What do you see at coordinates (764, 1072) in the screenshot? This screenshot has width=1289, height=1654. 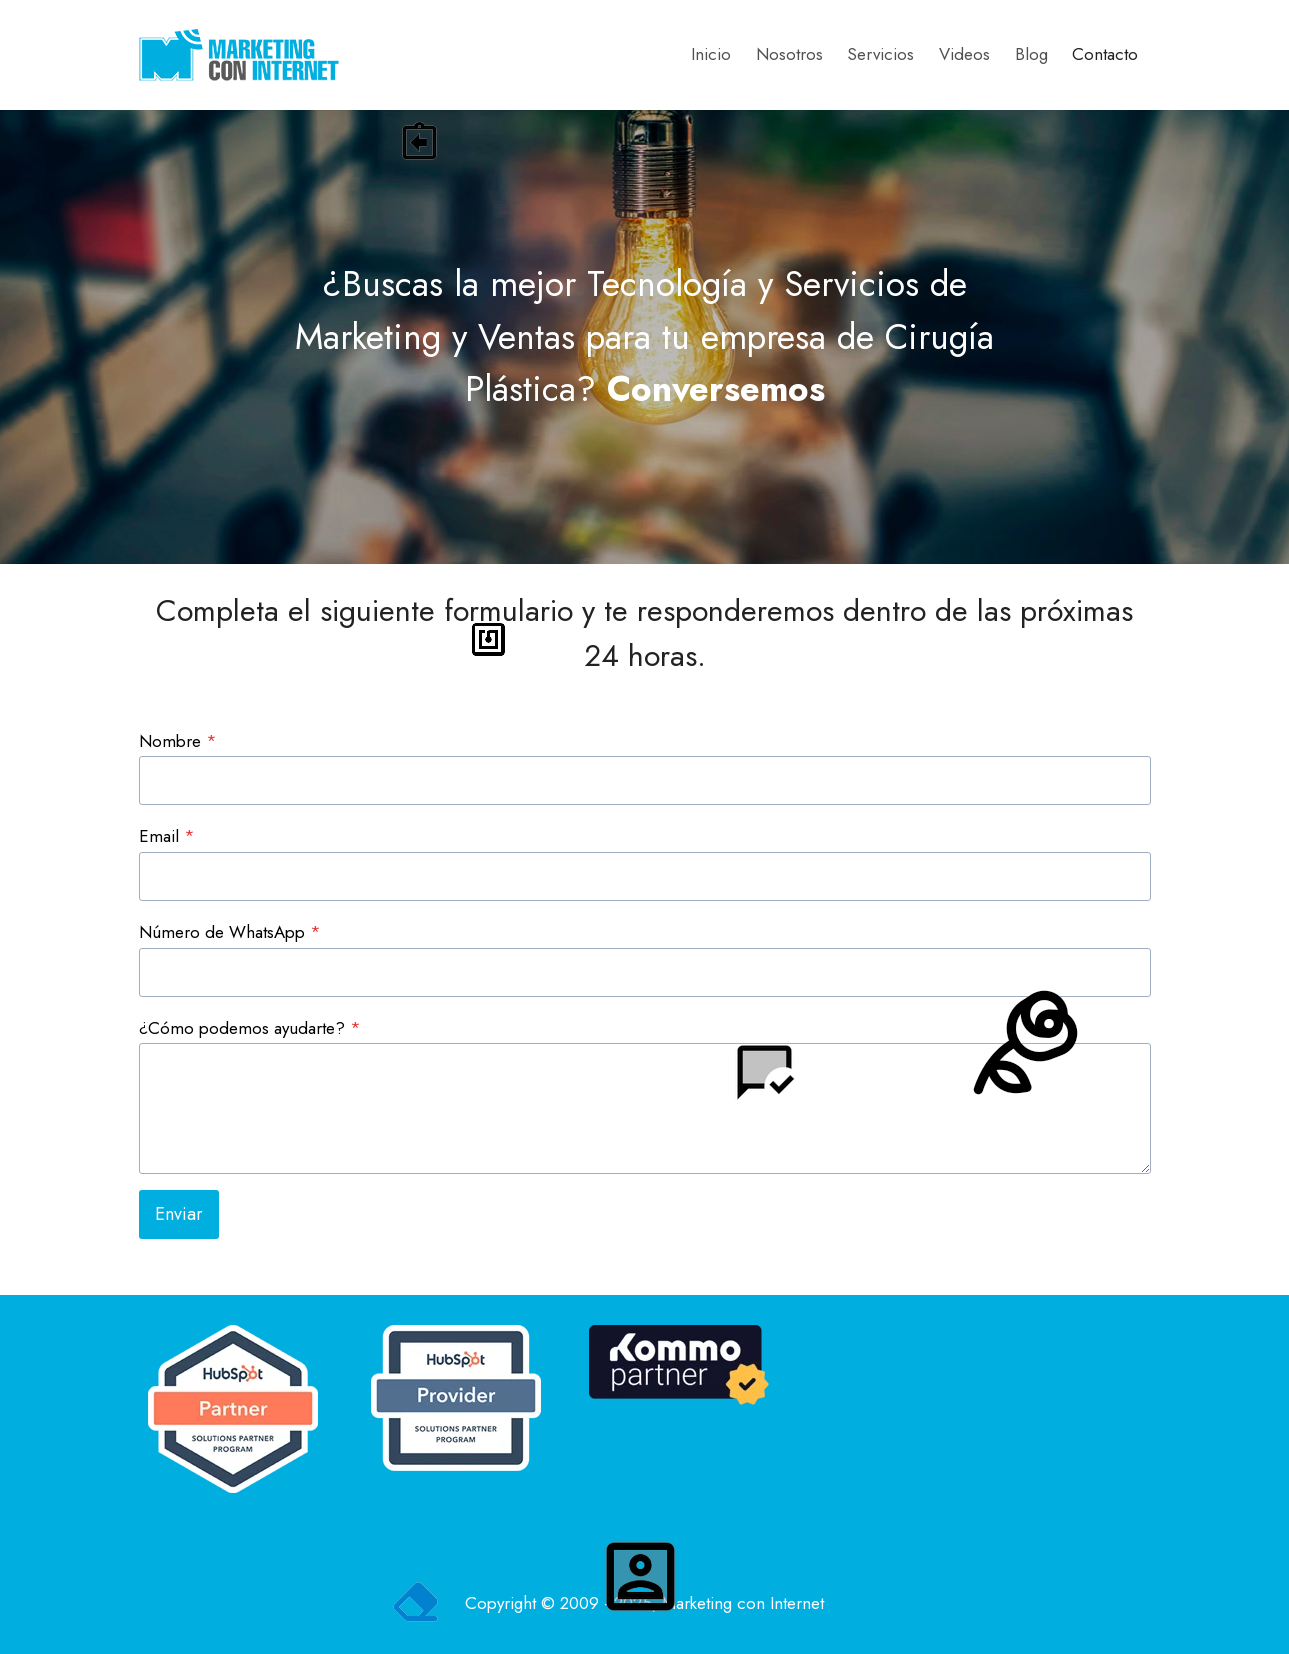 I see `mark a conversation as read` at bounding box center [764, 1072].